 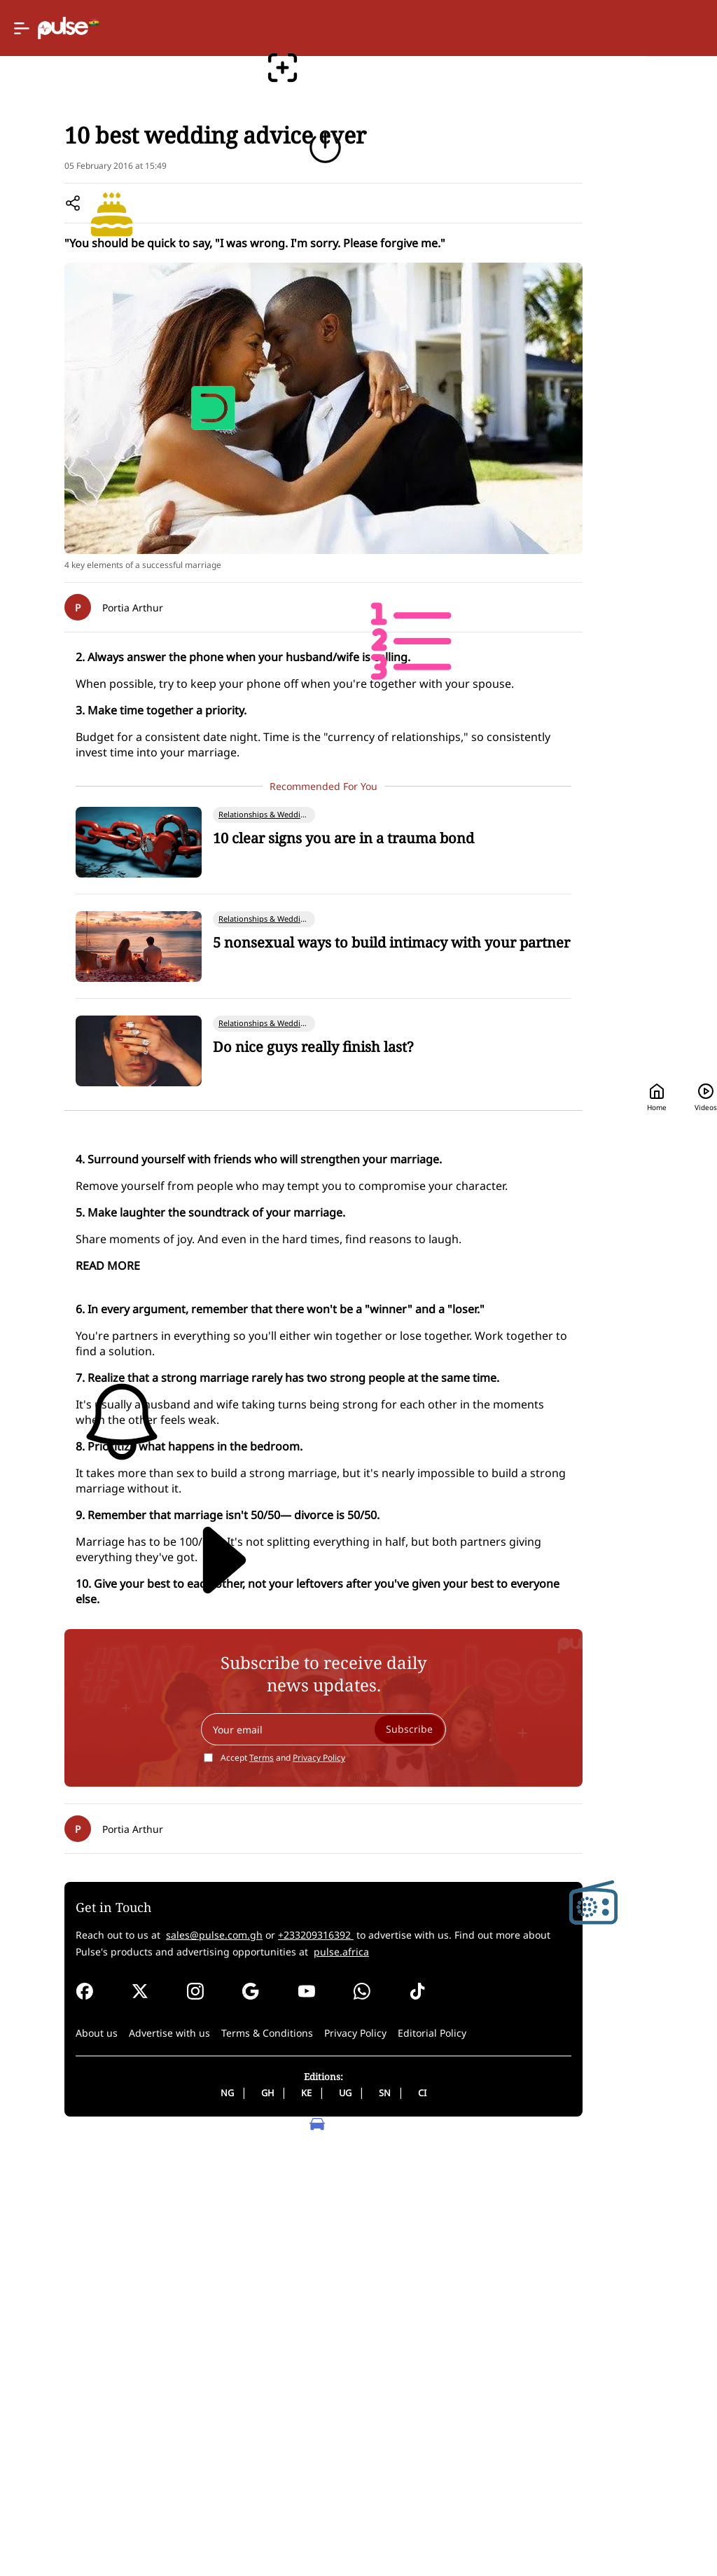 I want to click on turn device on or off, so click(x=325, y=147).